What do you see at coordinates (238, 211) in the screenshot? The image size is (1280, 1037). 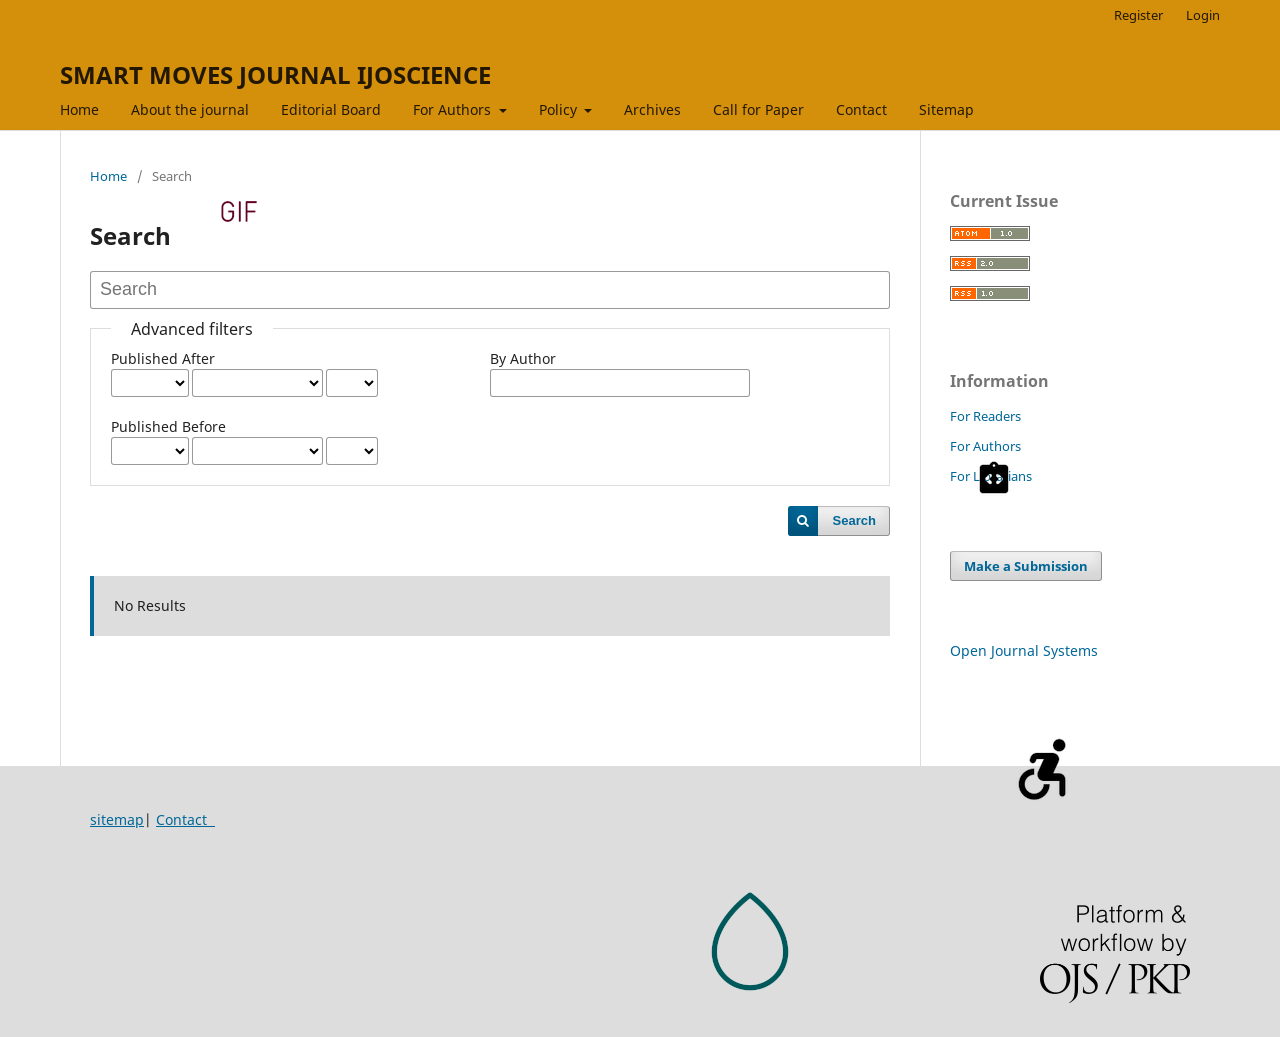 I see `insert a gif into your message` at bounding box center [238, 211].